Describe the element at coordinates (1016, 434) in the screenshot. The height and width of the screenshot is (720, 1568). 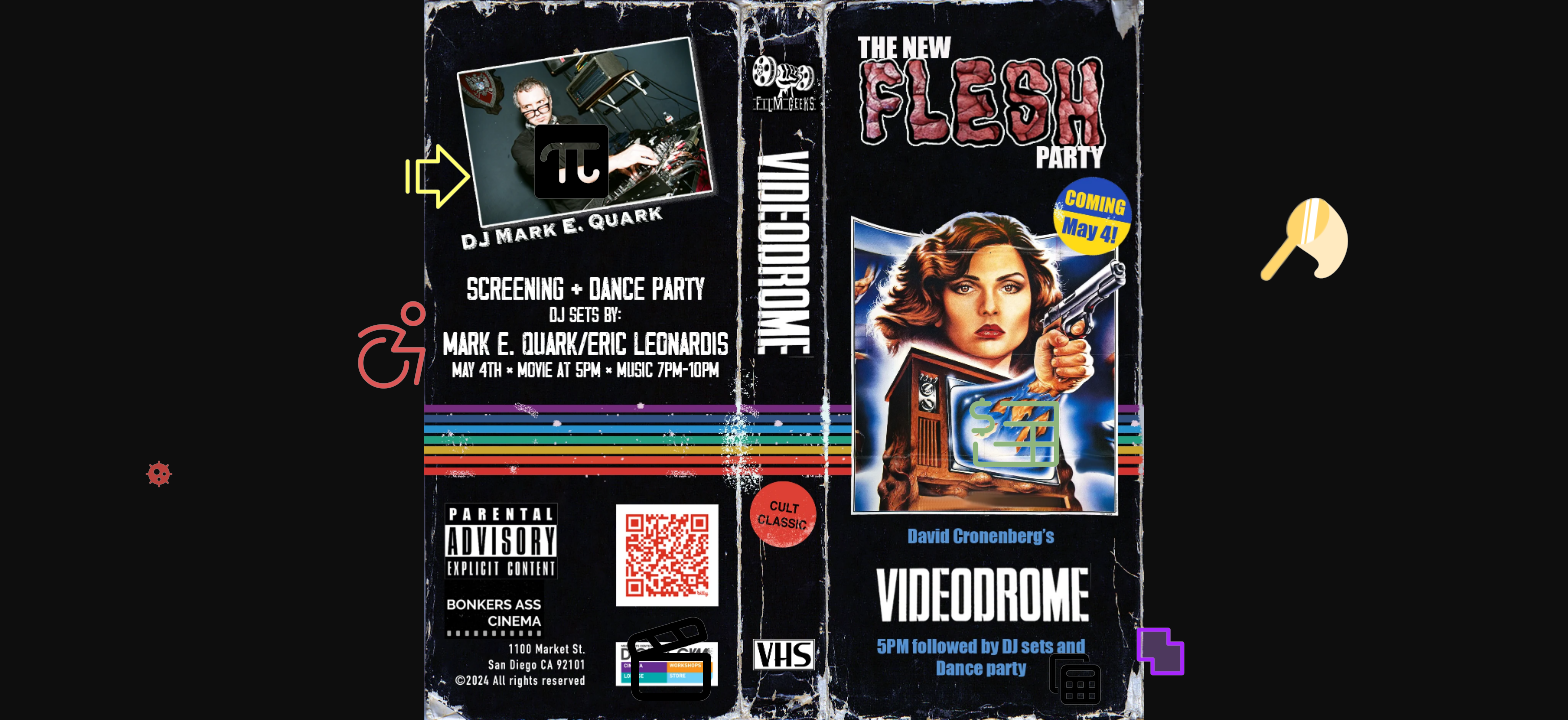
I see `view invoice details` at that location.